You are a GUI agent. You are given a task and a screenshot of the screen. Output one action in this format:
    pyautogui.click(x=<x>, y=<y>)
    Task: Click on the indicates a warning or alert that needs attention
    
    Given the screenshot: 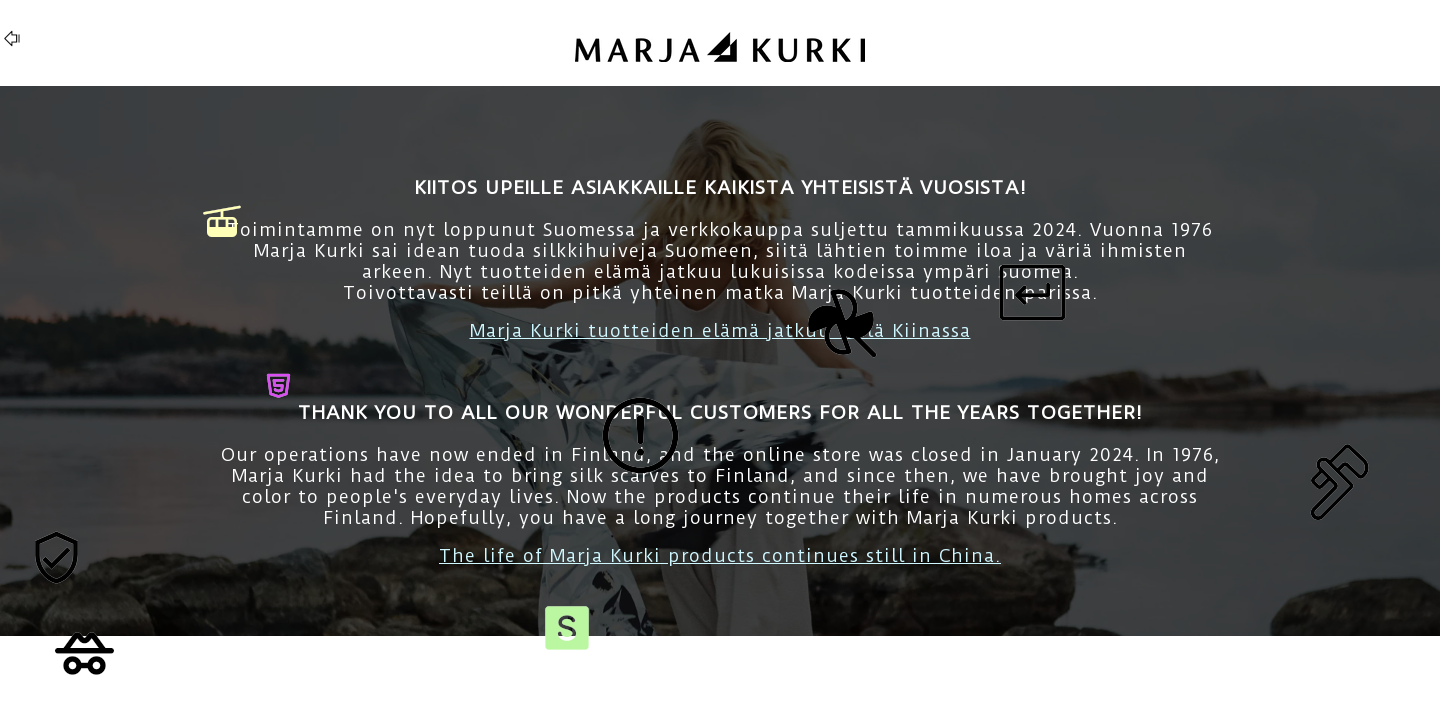 What is the action you would take?
    pyautogui.click(x=640, y=435)
    